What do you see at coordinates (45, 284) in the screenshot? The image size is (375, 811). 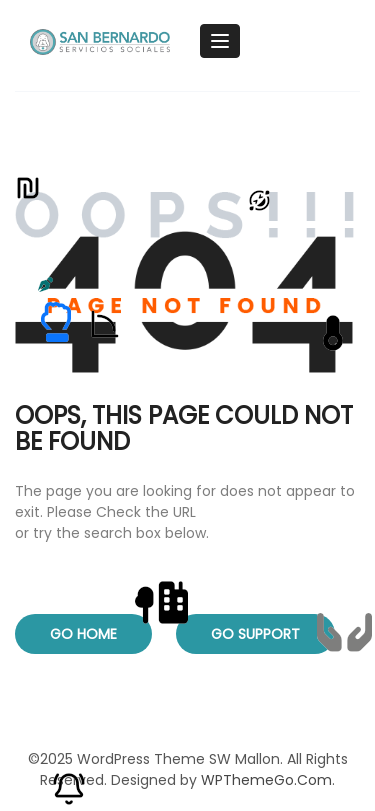 I see `access writing or editing tools` at bounding box center [45, 284].